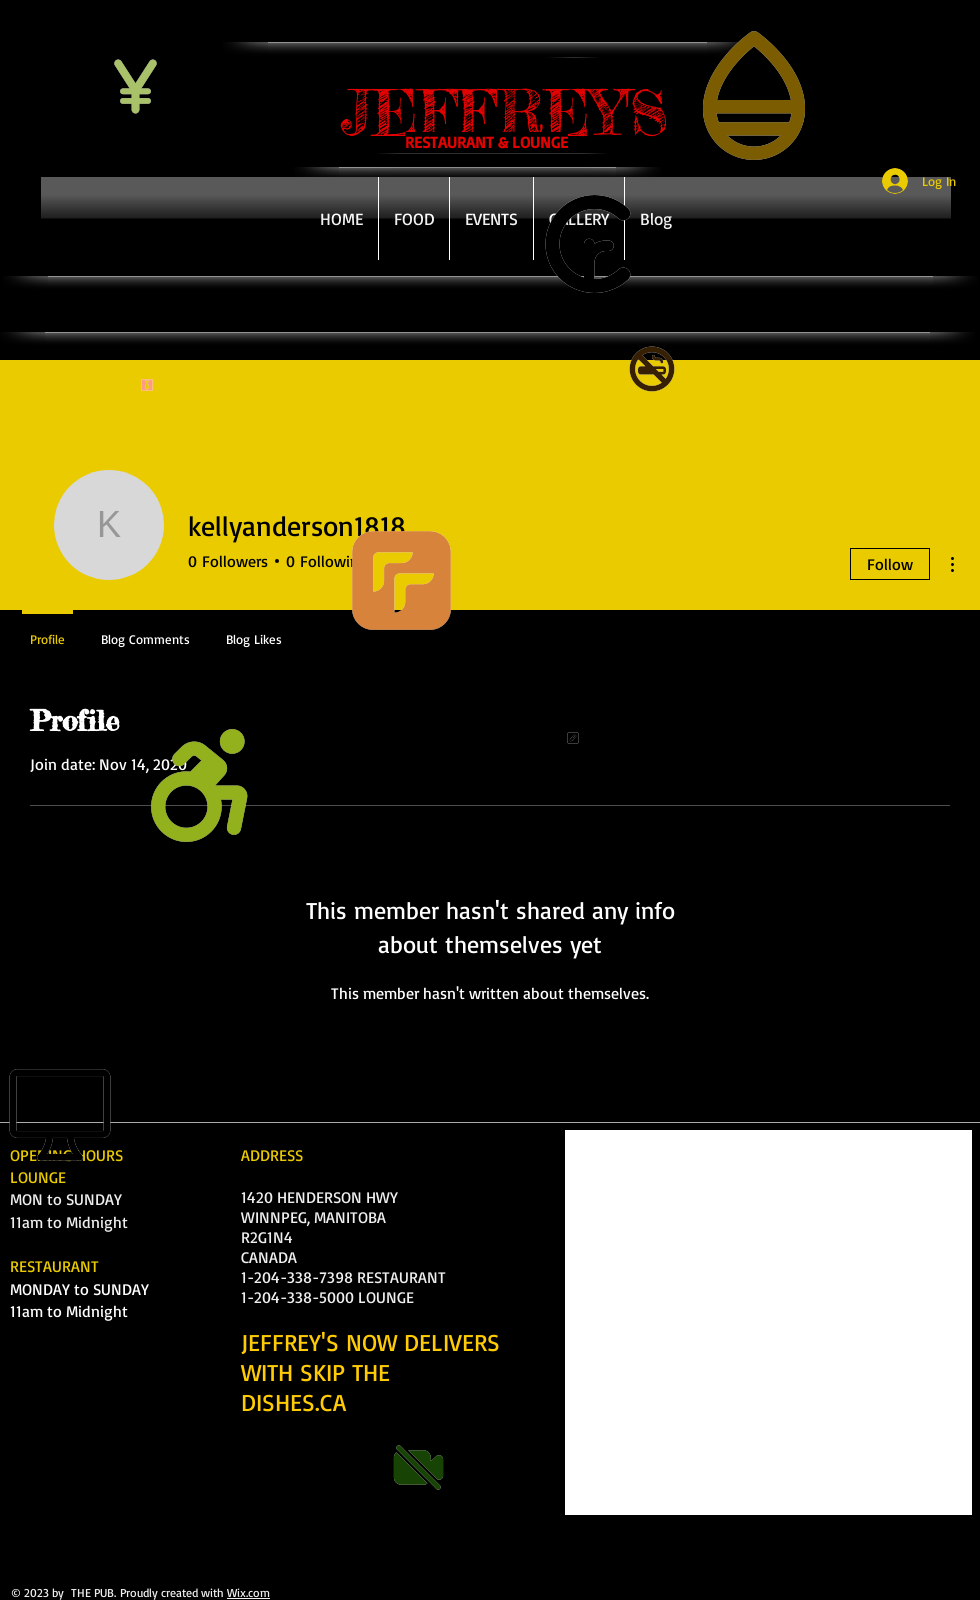 The image size is (980, 1600). I want to click on edit or modify content, so click(573, 738).